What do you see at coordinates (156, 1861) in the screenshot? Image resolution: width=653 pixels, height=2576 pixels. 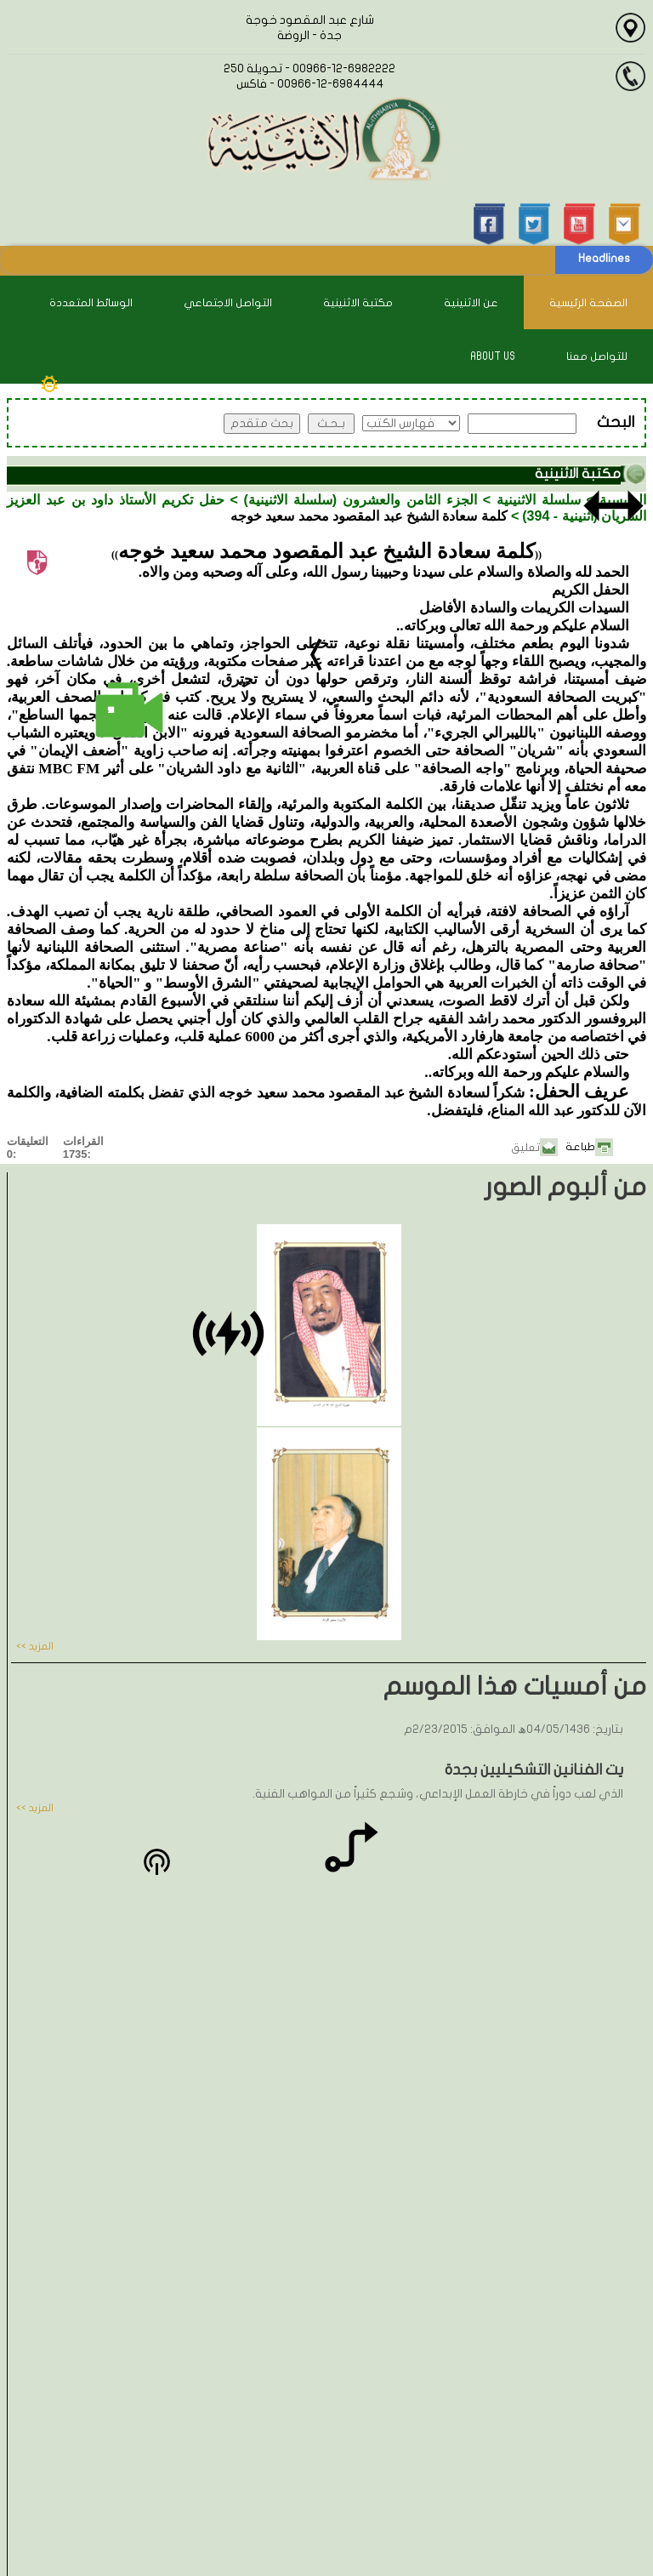 I see `indicates network signal or broadcast strength` at bounding box center [156, 1861].